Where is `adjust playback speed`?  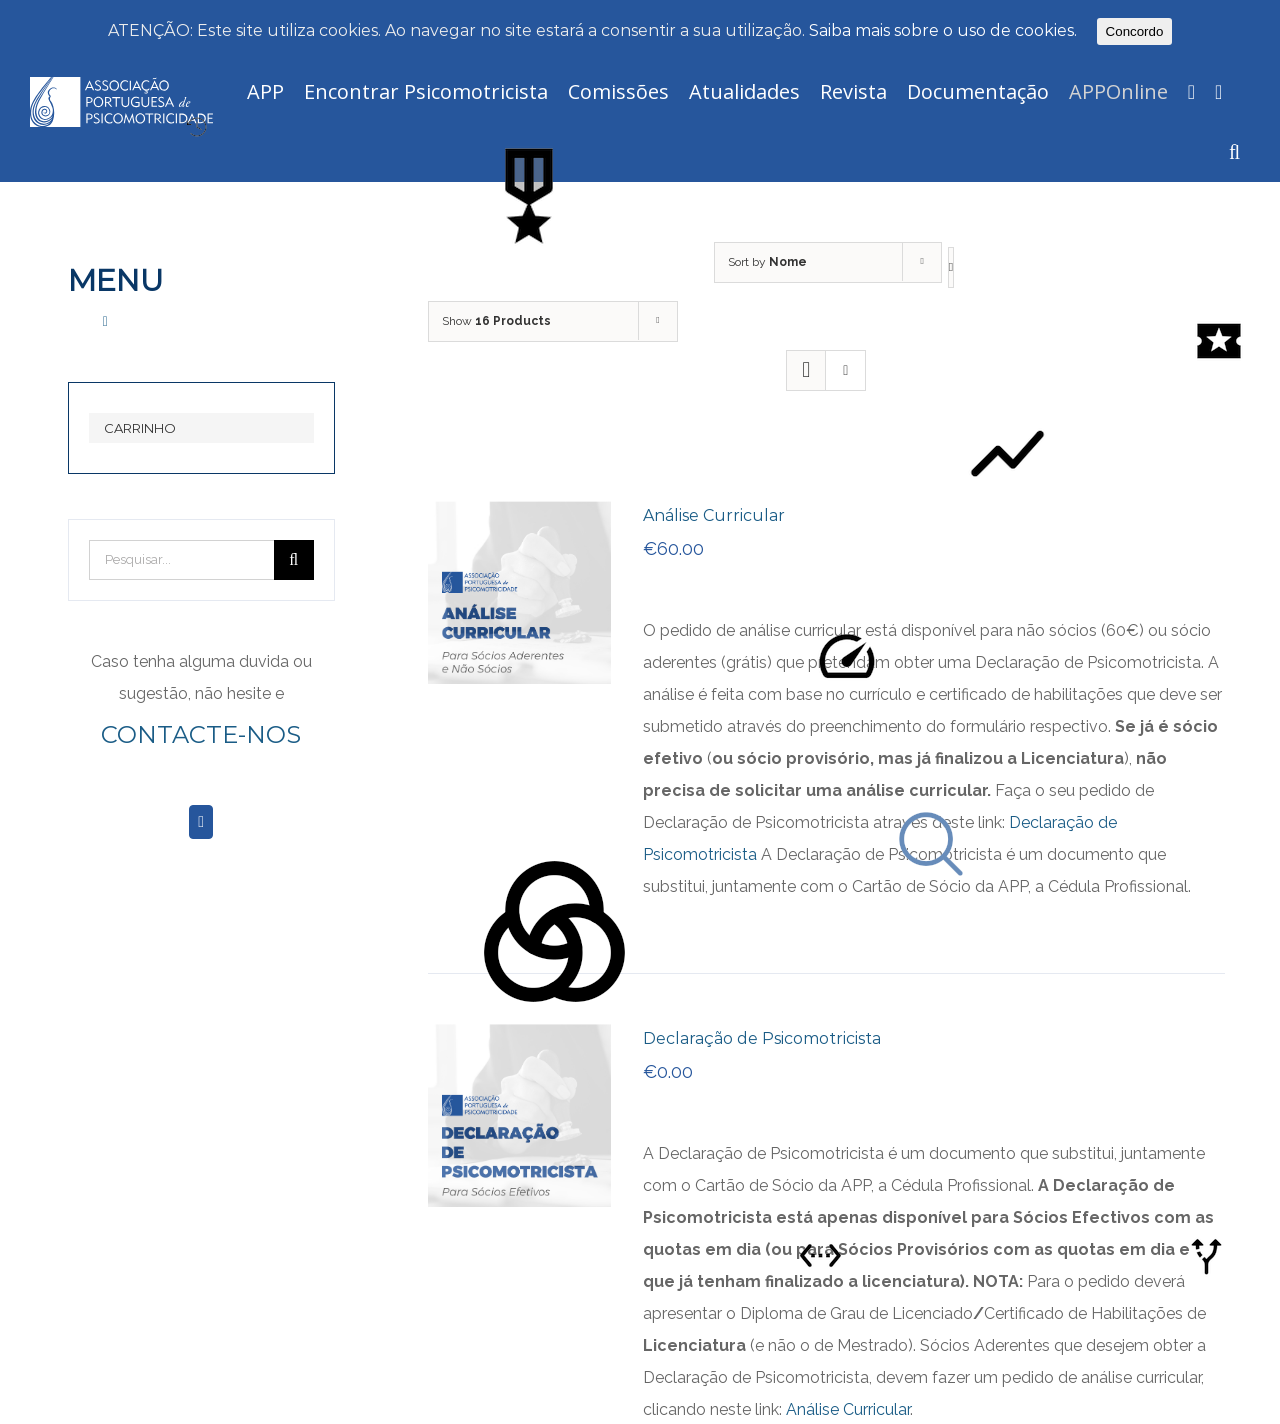 adjust playback speed is located at coordinates (847, 656).